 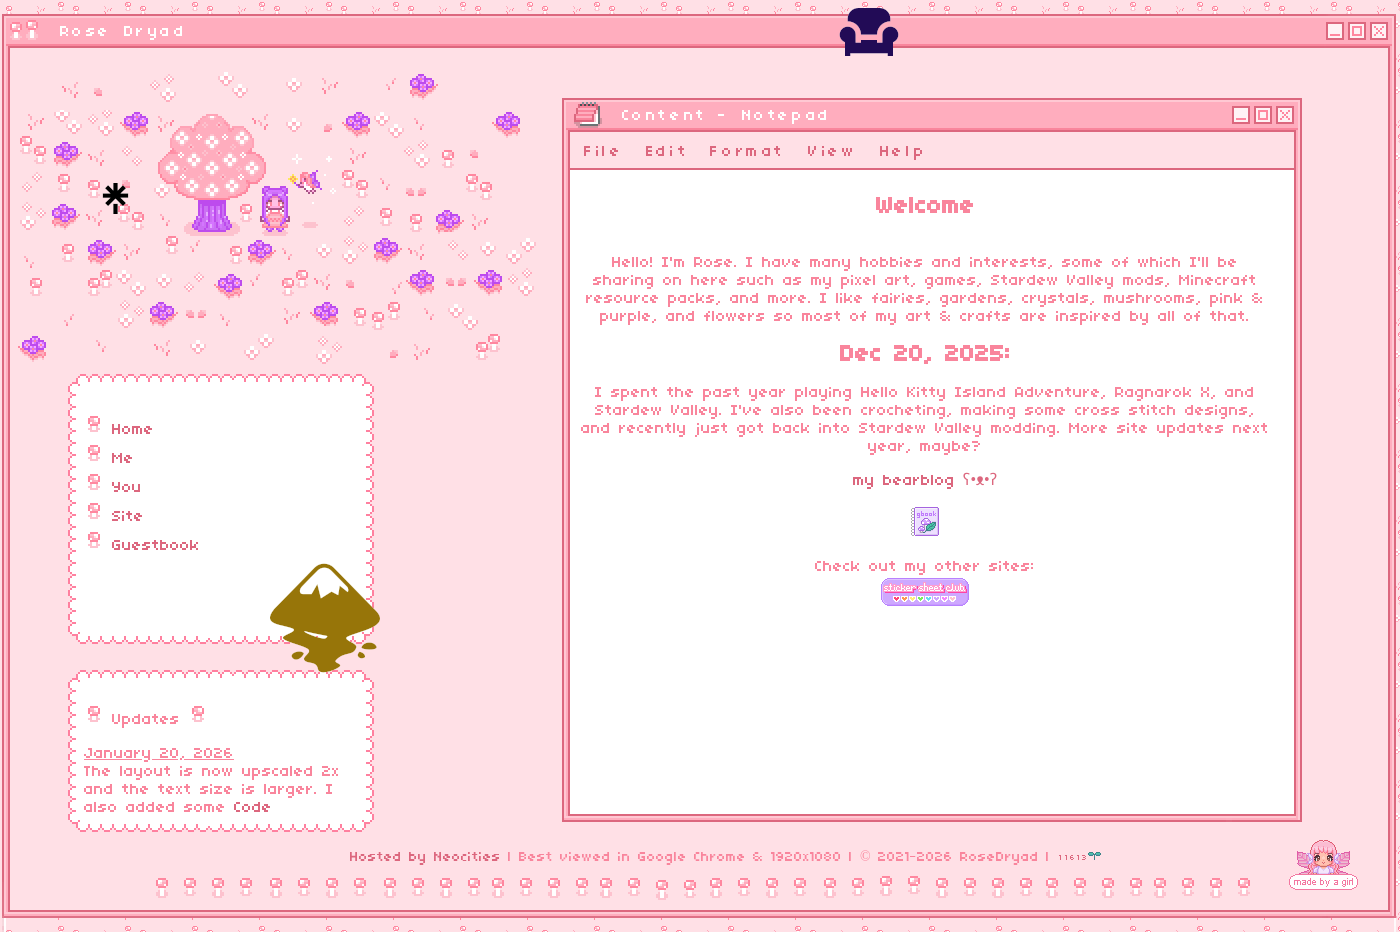 What do you see at coordinates (325, 618) in the screenshot?
I see `open Inkscape vector graphics editor` at bounding box center [325, 618].